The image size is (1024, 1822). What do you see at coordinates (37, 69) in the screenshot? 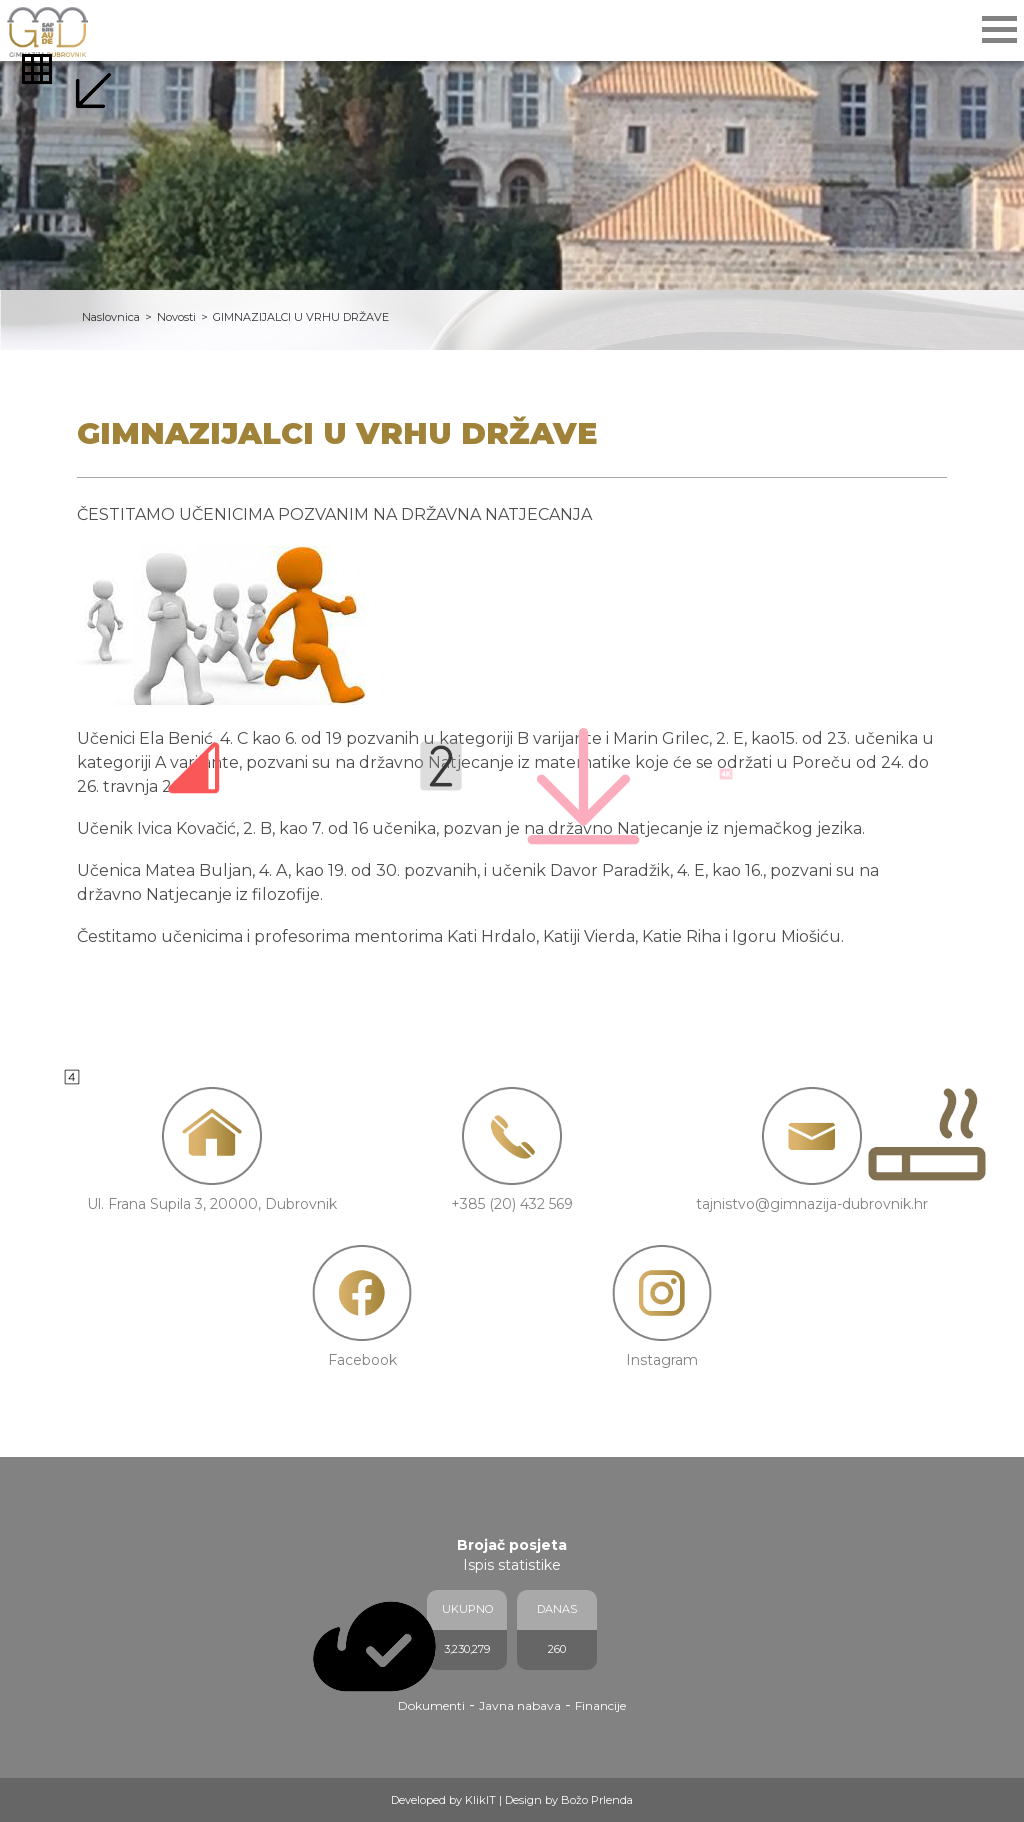
I see `toggle grid view on` at bounding box center [37, 69].